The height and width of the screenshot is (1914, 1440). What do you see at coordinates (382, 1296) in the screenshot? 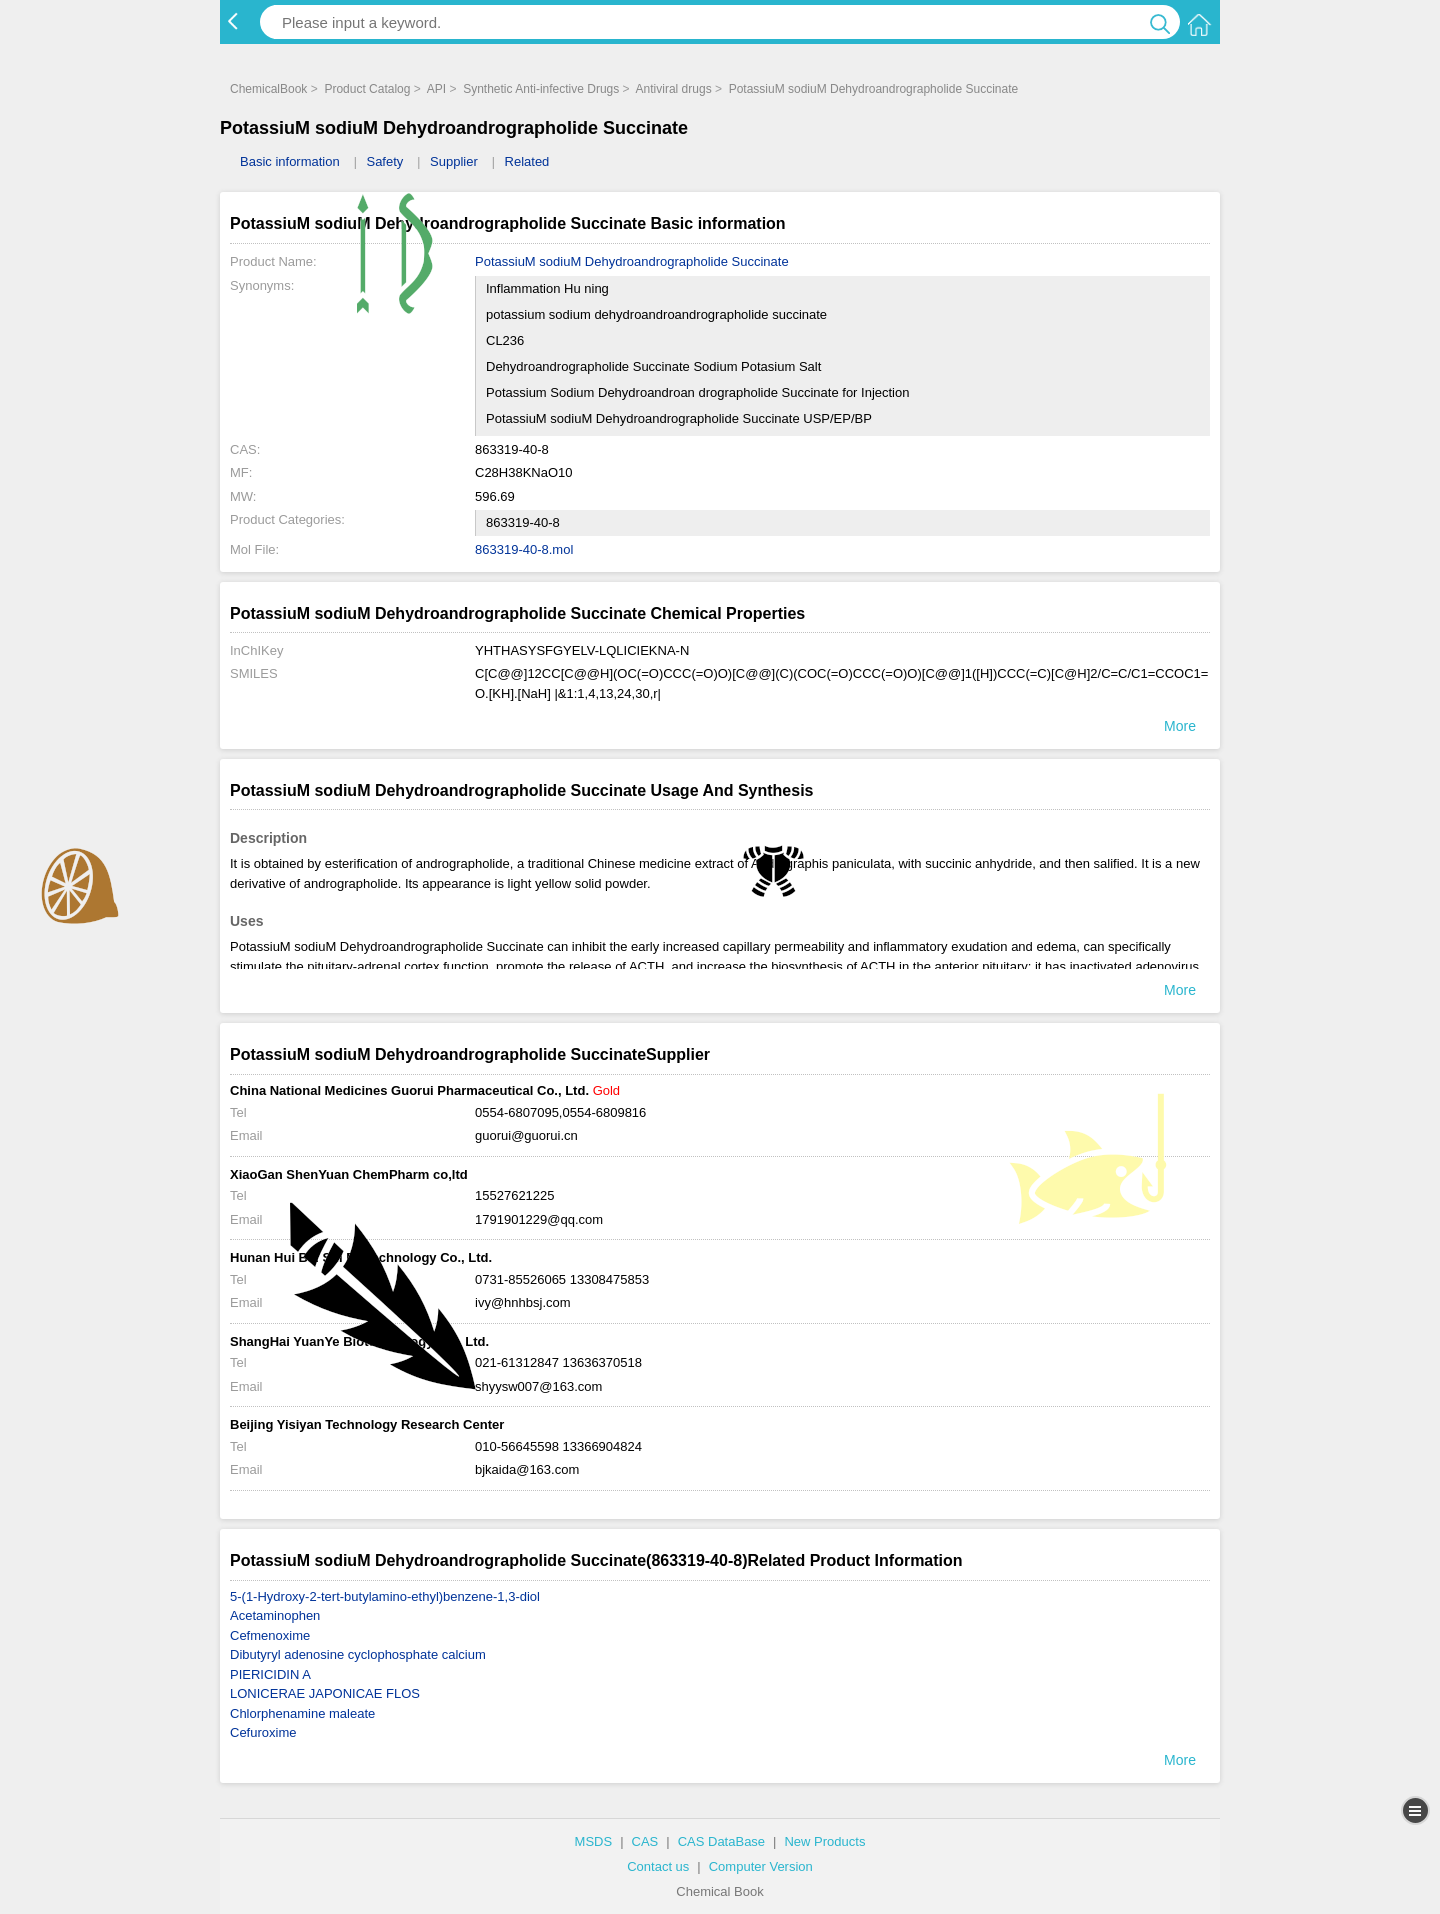
I see `equip a spear weapon in game` at bounding box center [382, 1296].